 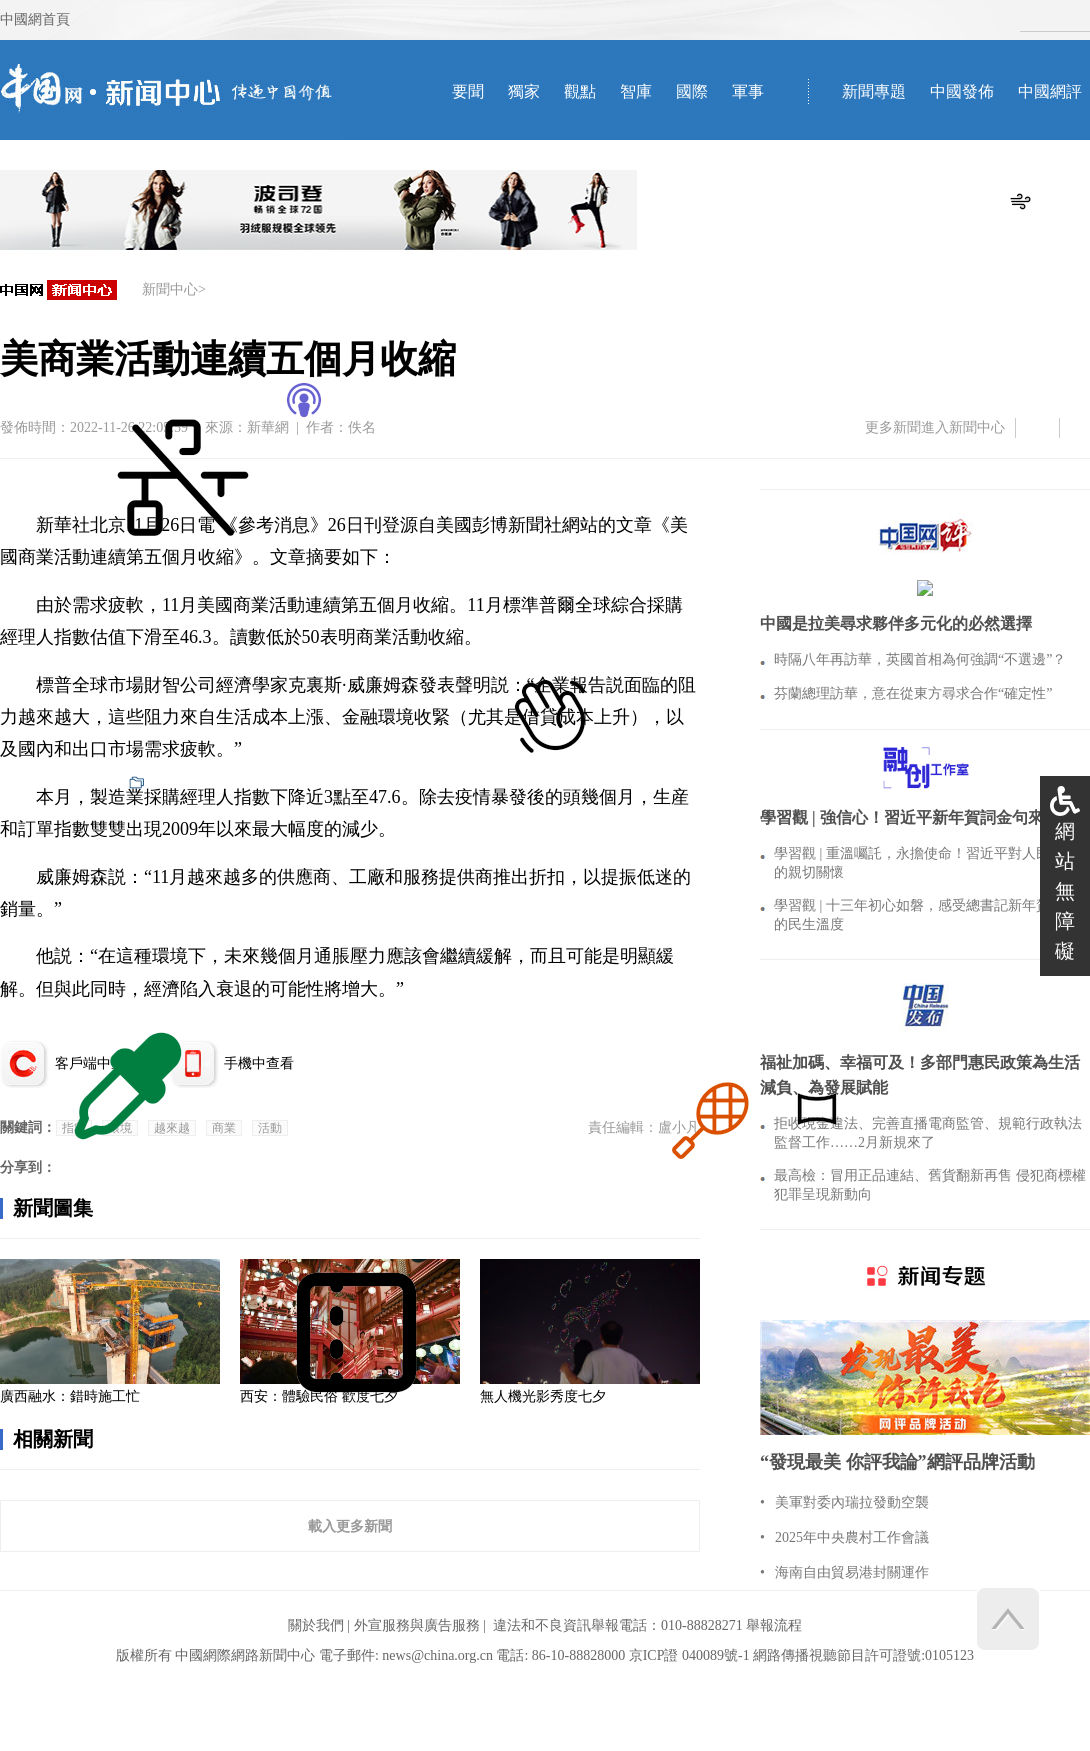 I want to click on network connection unavailable, so click(x=183, y=480).